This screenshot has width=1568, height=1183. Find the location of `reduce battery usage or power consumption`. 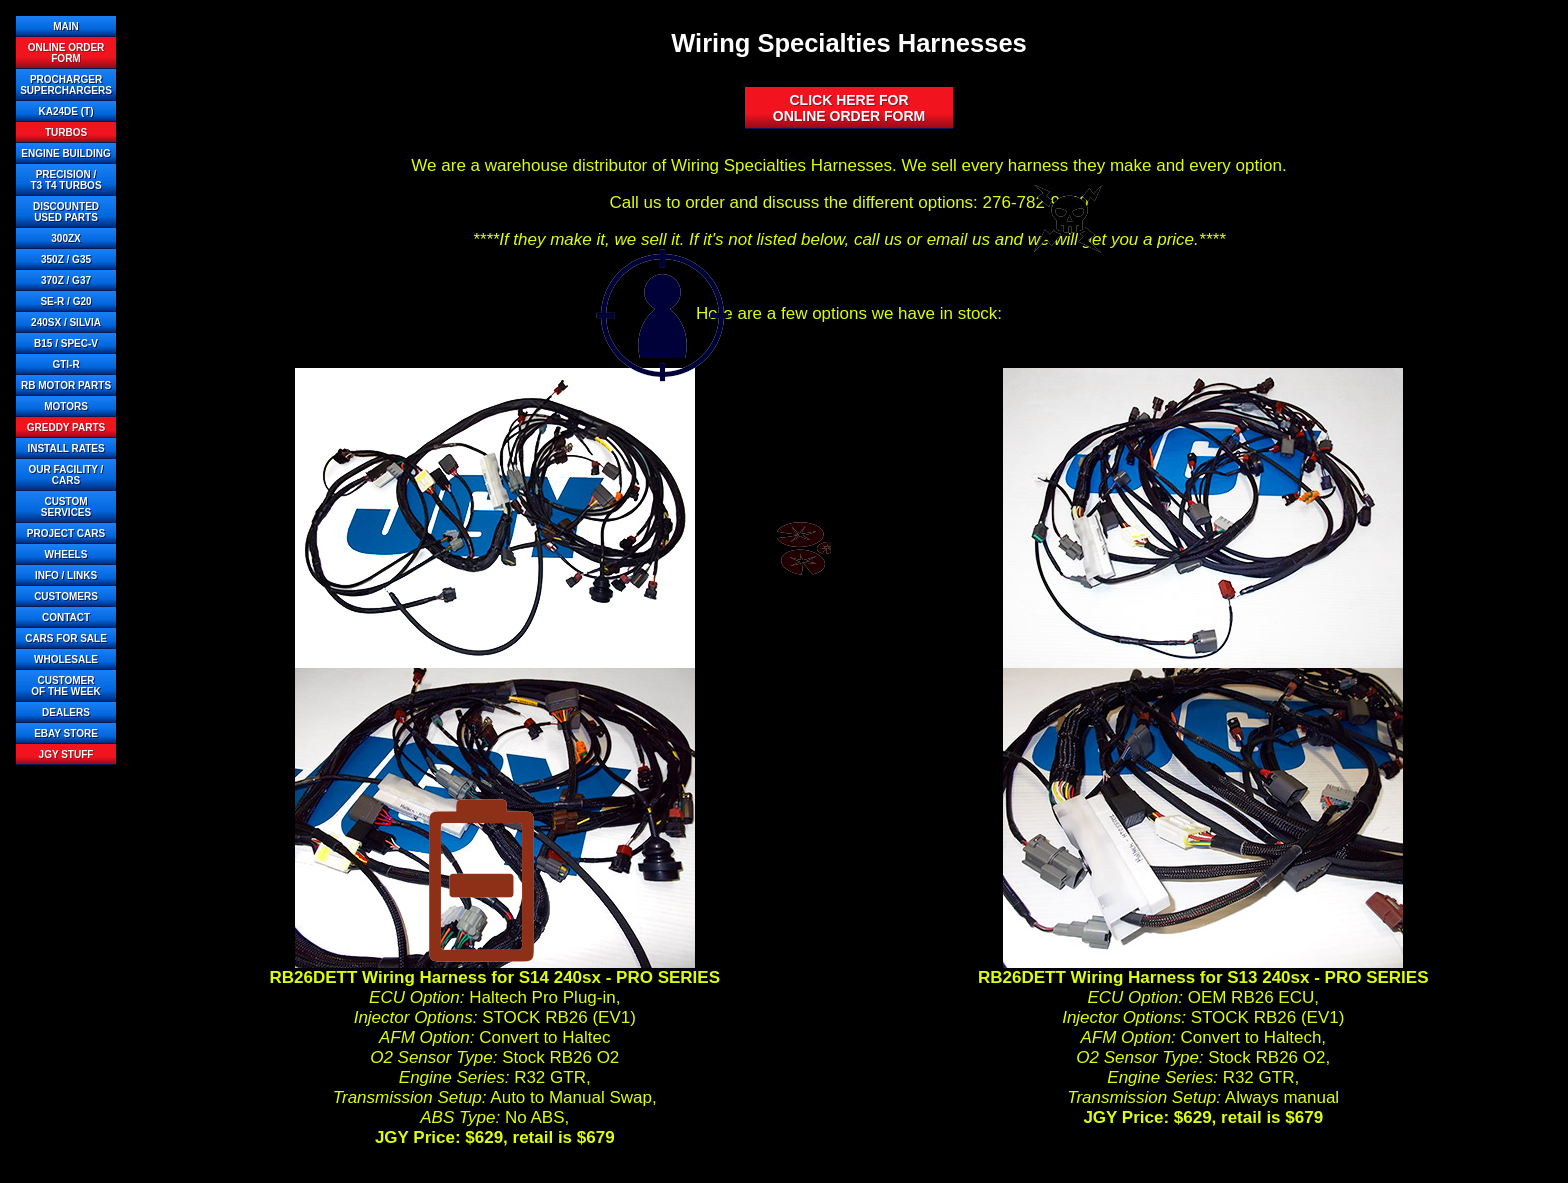

reduce battery usage or power consumption is located at coordinates (481, 880).